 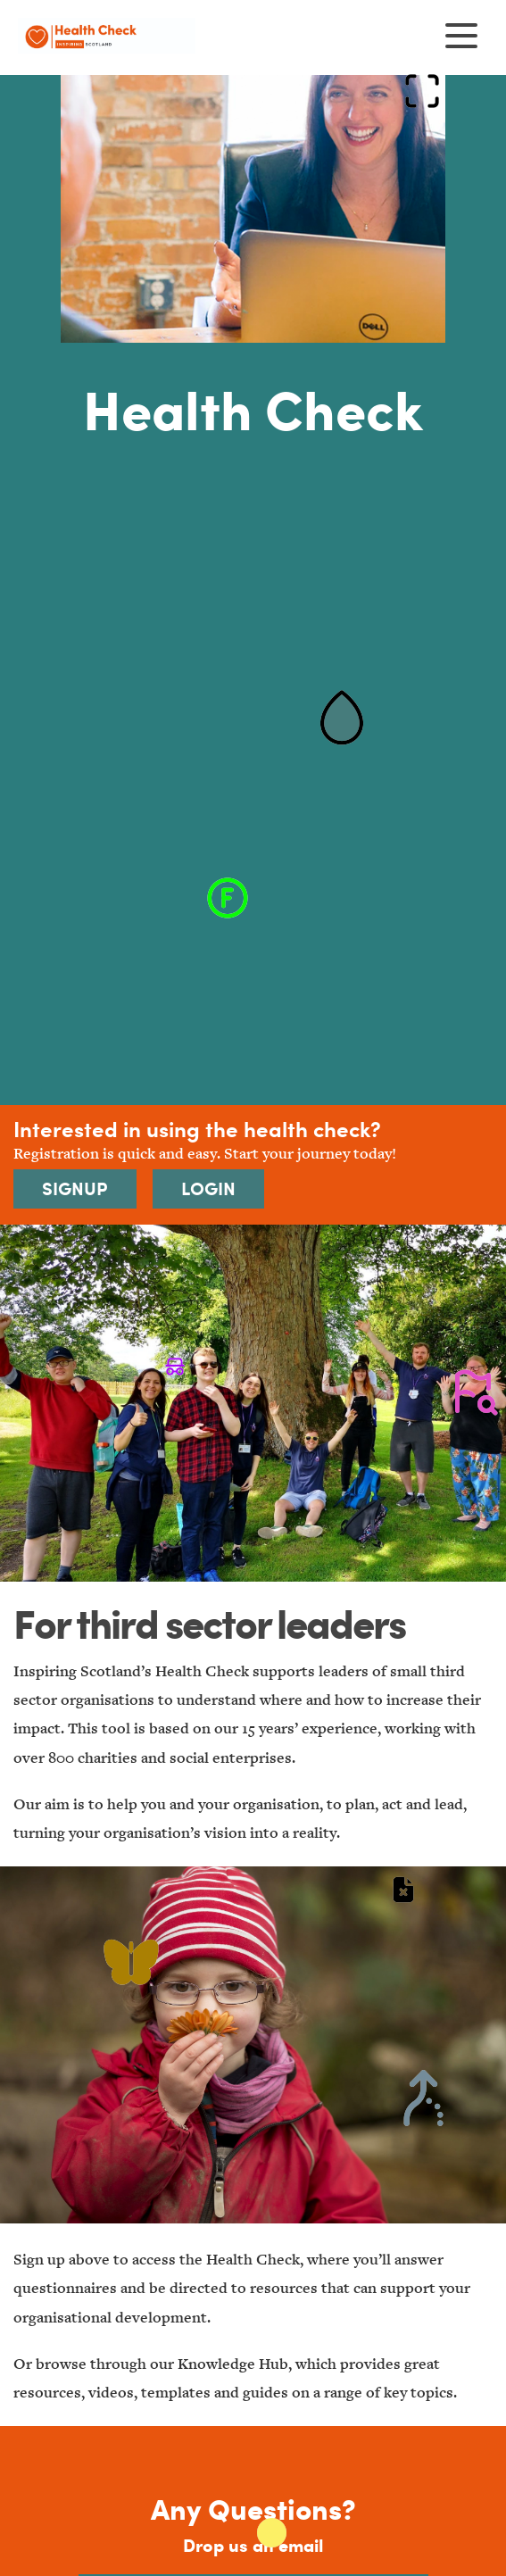 What do you see at coordinates (422, 91) in the screenshot?
I see `maximize window to full screen` at bounding box center [422, 91].